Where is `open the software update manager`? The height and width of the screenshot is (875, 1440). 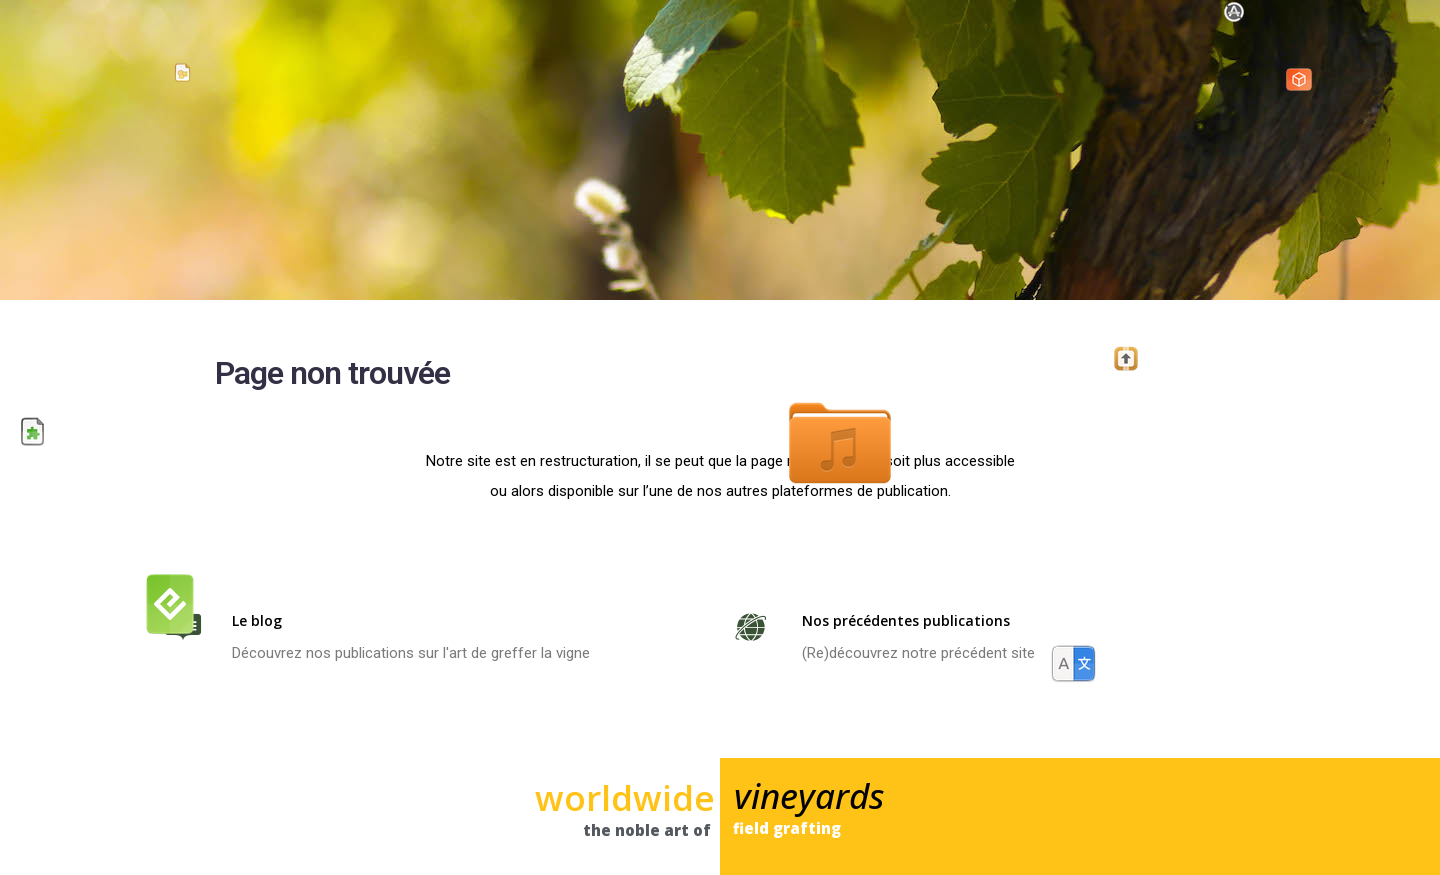 open the software update manager is located at coordinates (1234, 12).